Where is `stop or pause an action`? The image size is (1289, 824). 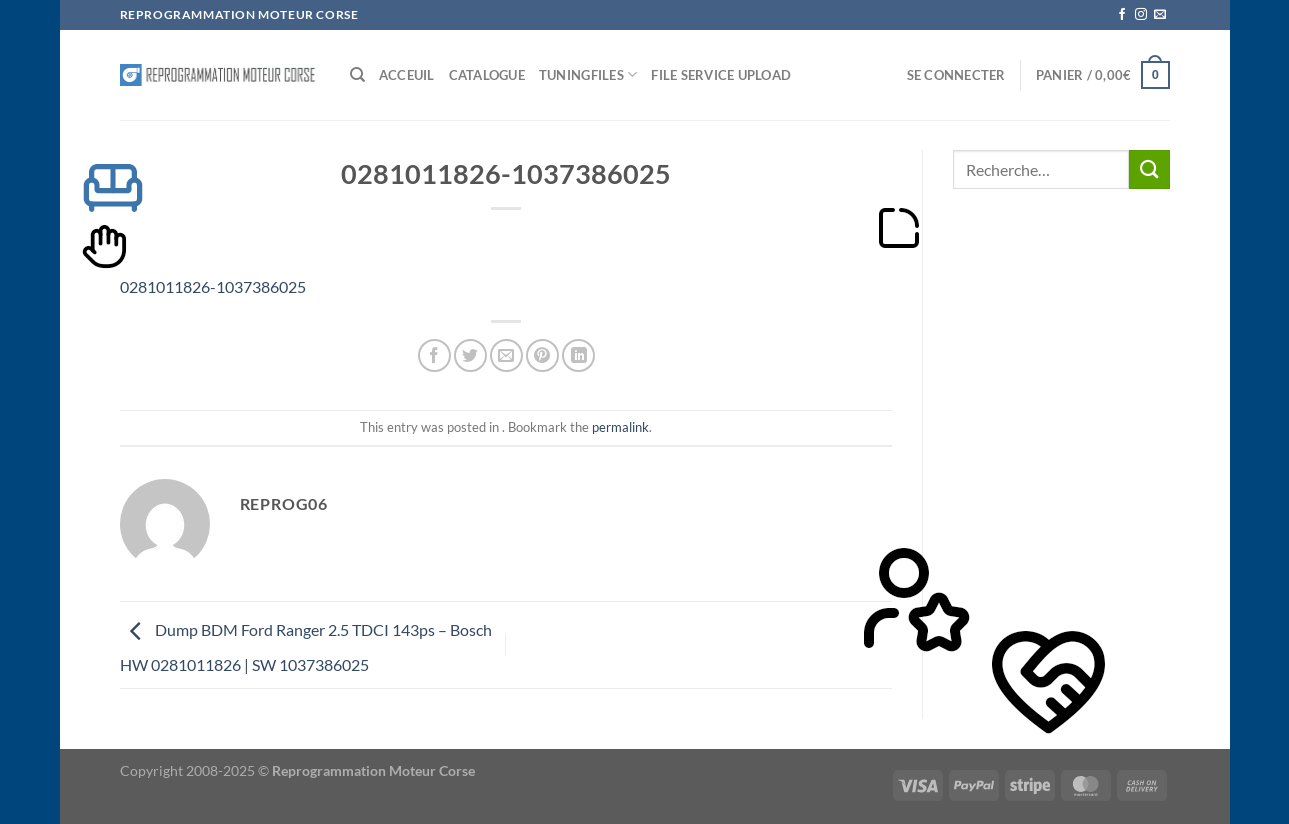
stop or pause an action is located at coordinates (104, 246).